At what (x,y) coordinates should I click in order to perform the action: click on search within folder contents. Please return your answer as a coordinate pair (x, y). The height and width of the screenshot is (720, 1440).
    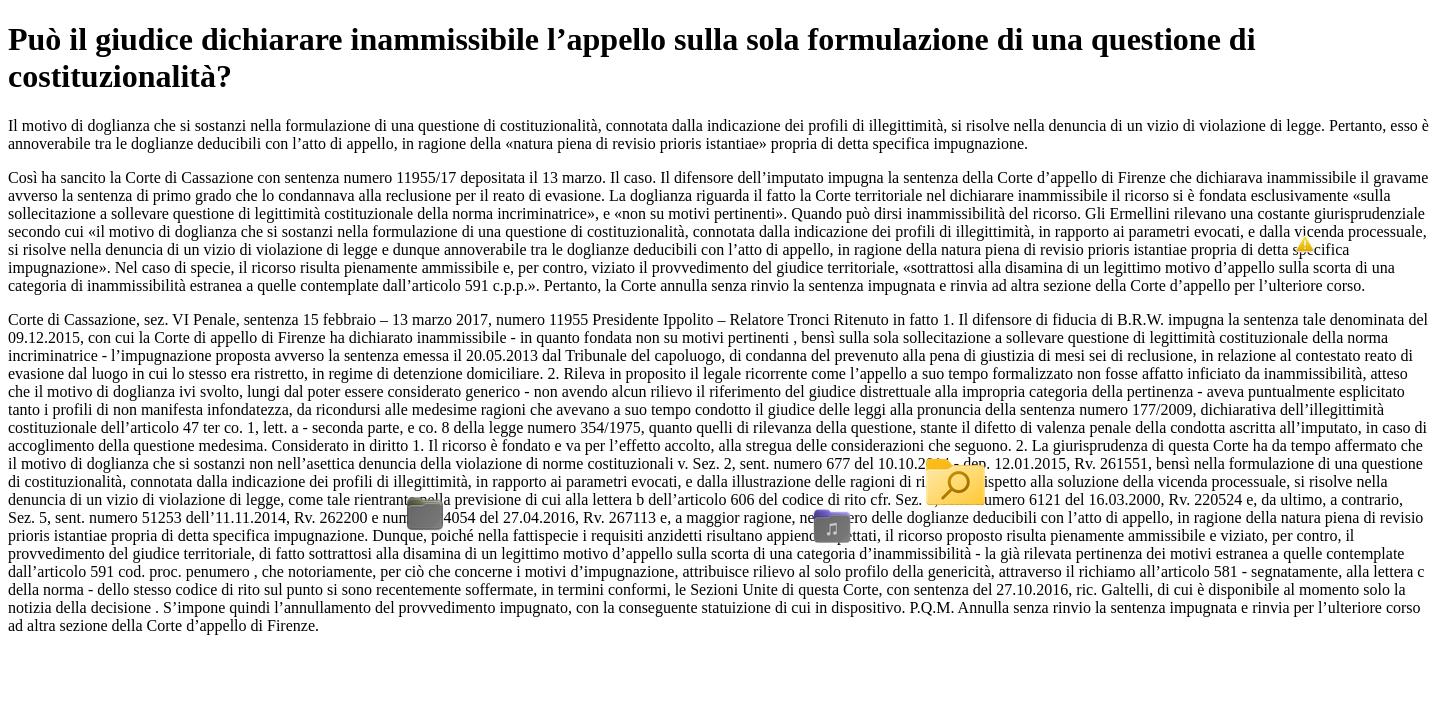
    Looking at the image, I should click on (955, 483).